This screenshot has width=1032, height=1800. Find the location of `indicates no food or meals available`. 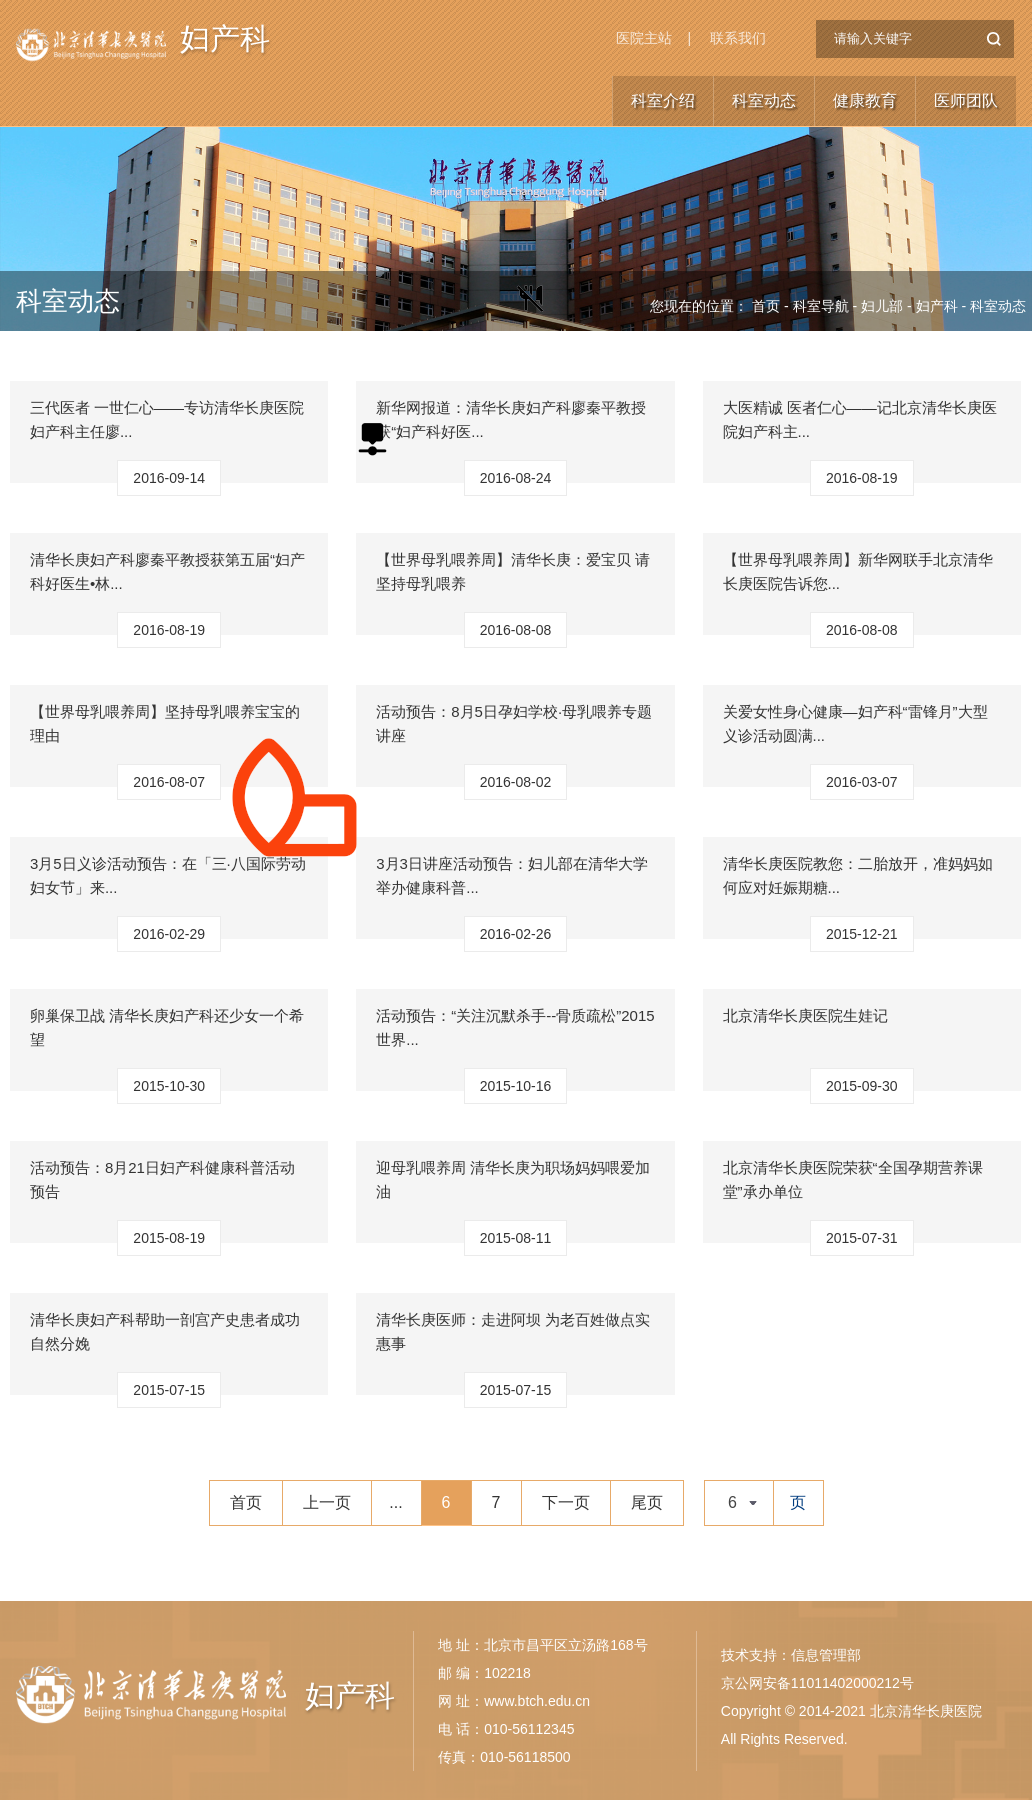

indicates no food or meals available is located at coordinates (531, 298).